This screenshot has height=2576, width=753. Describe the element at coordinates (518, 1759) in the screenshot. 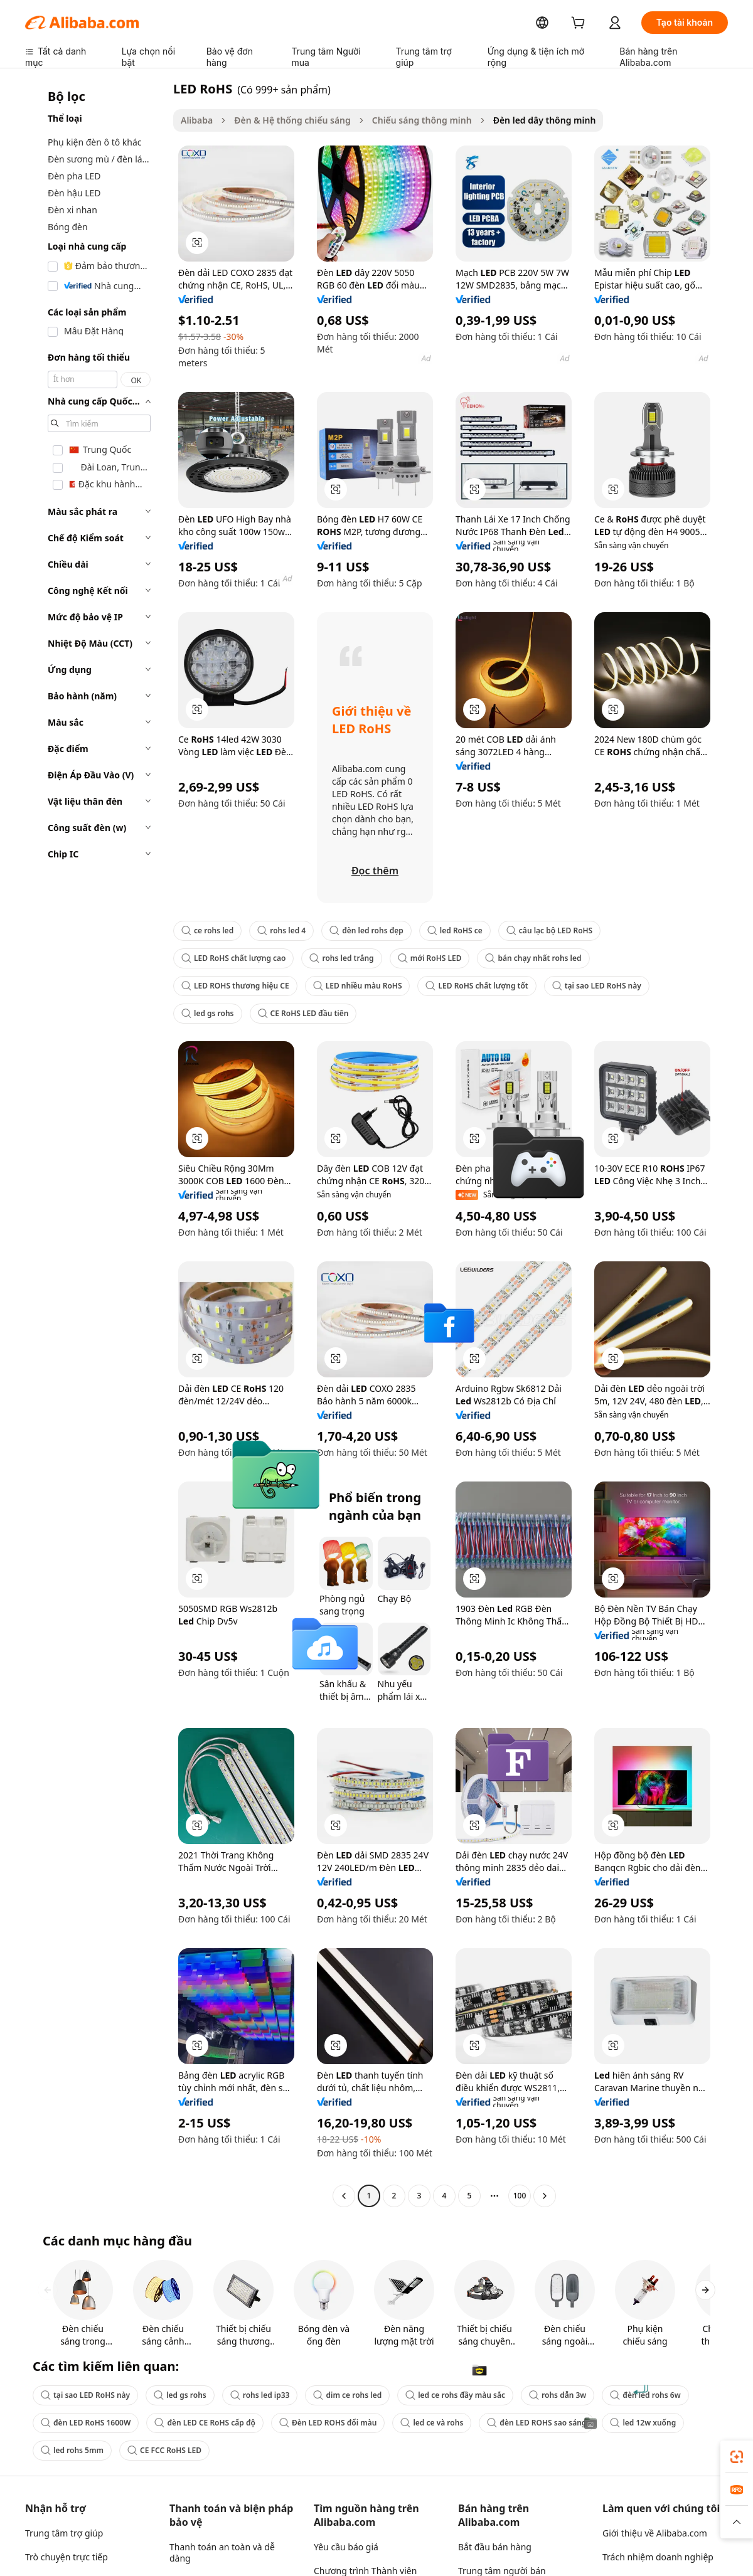

I see `folder containing fortran source code files` at that location.